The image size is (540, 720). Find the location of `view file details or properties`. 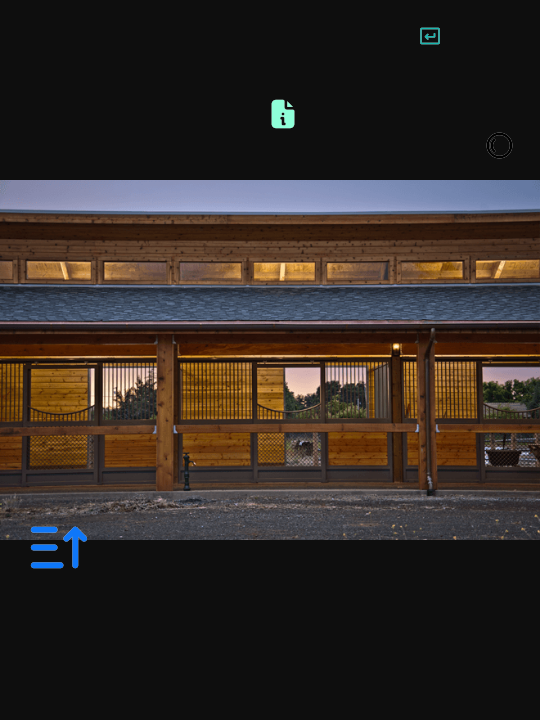

view file details or properties is located at coordinates (283, 114).